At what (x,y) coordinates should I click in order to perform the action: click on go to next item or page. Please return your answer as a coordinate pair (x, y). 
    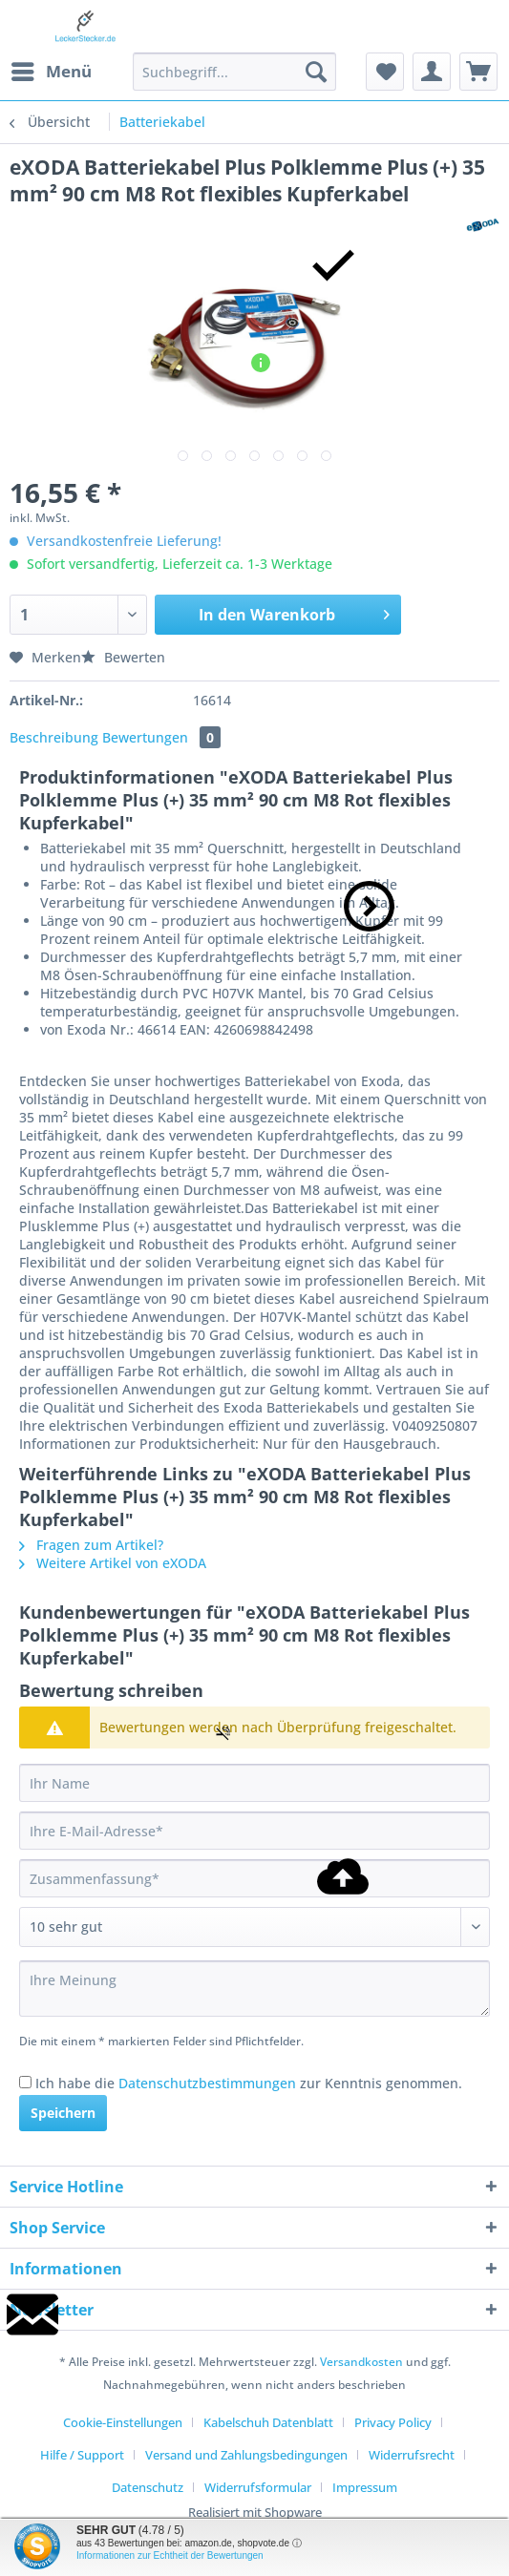
    Looking at the image, I should click on (369, 906).